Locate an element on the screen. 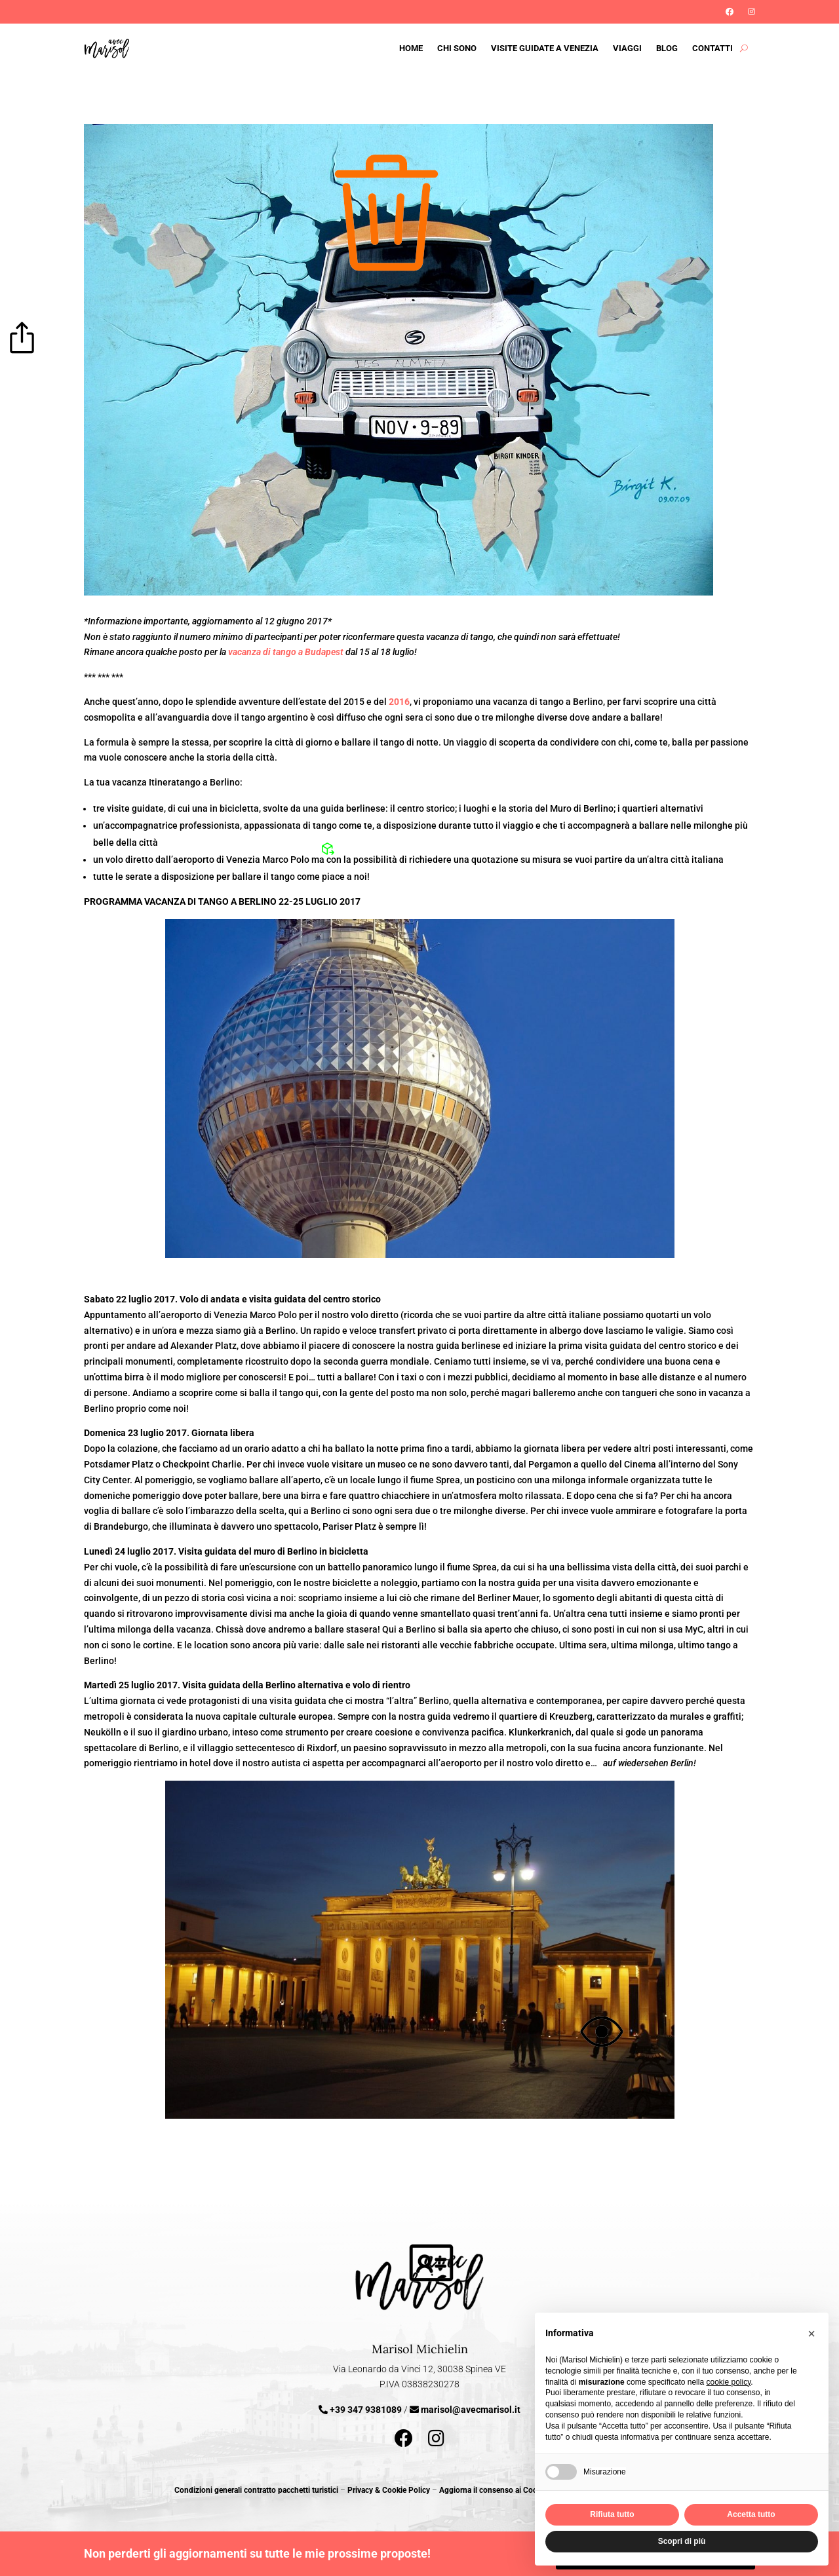  delete selected item is located at coordinates (386, 216).